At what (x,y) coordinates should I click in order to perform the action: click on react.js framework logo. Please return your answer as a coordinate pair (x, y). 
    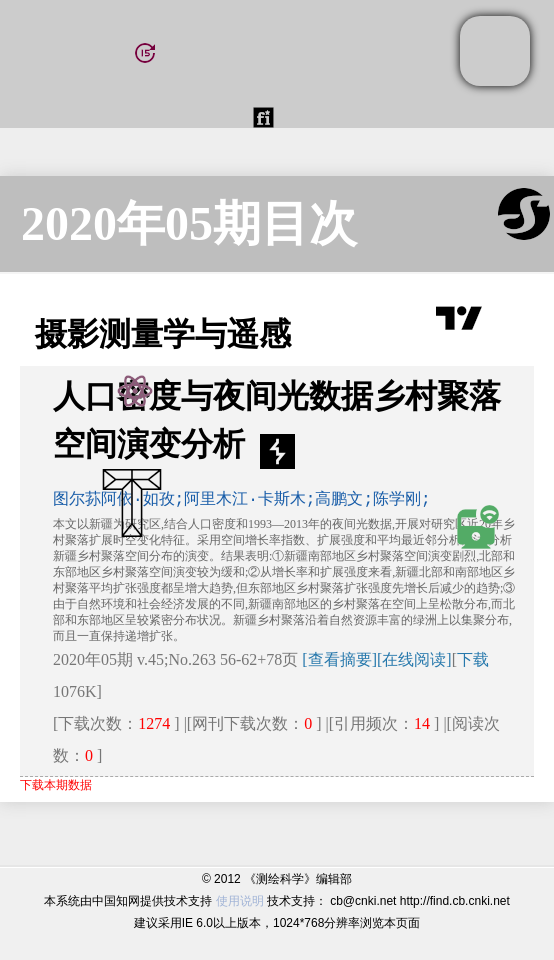
    Looking at the image, I should click on (135, 391).